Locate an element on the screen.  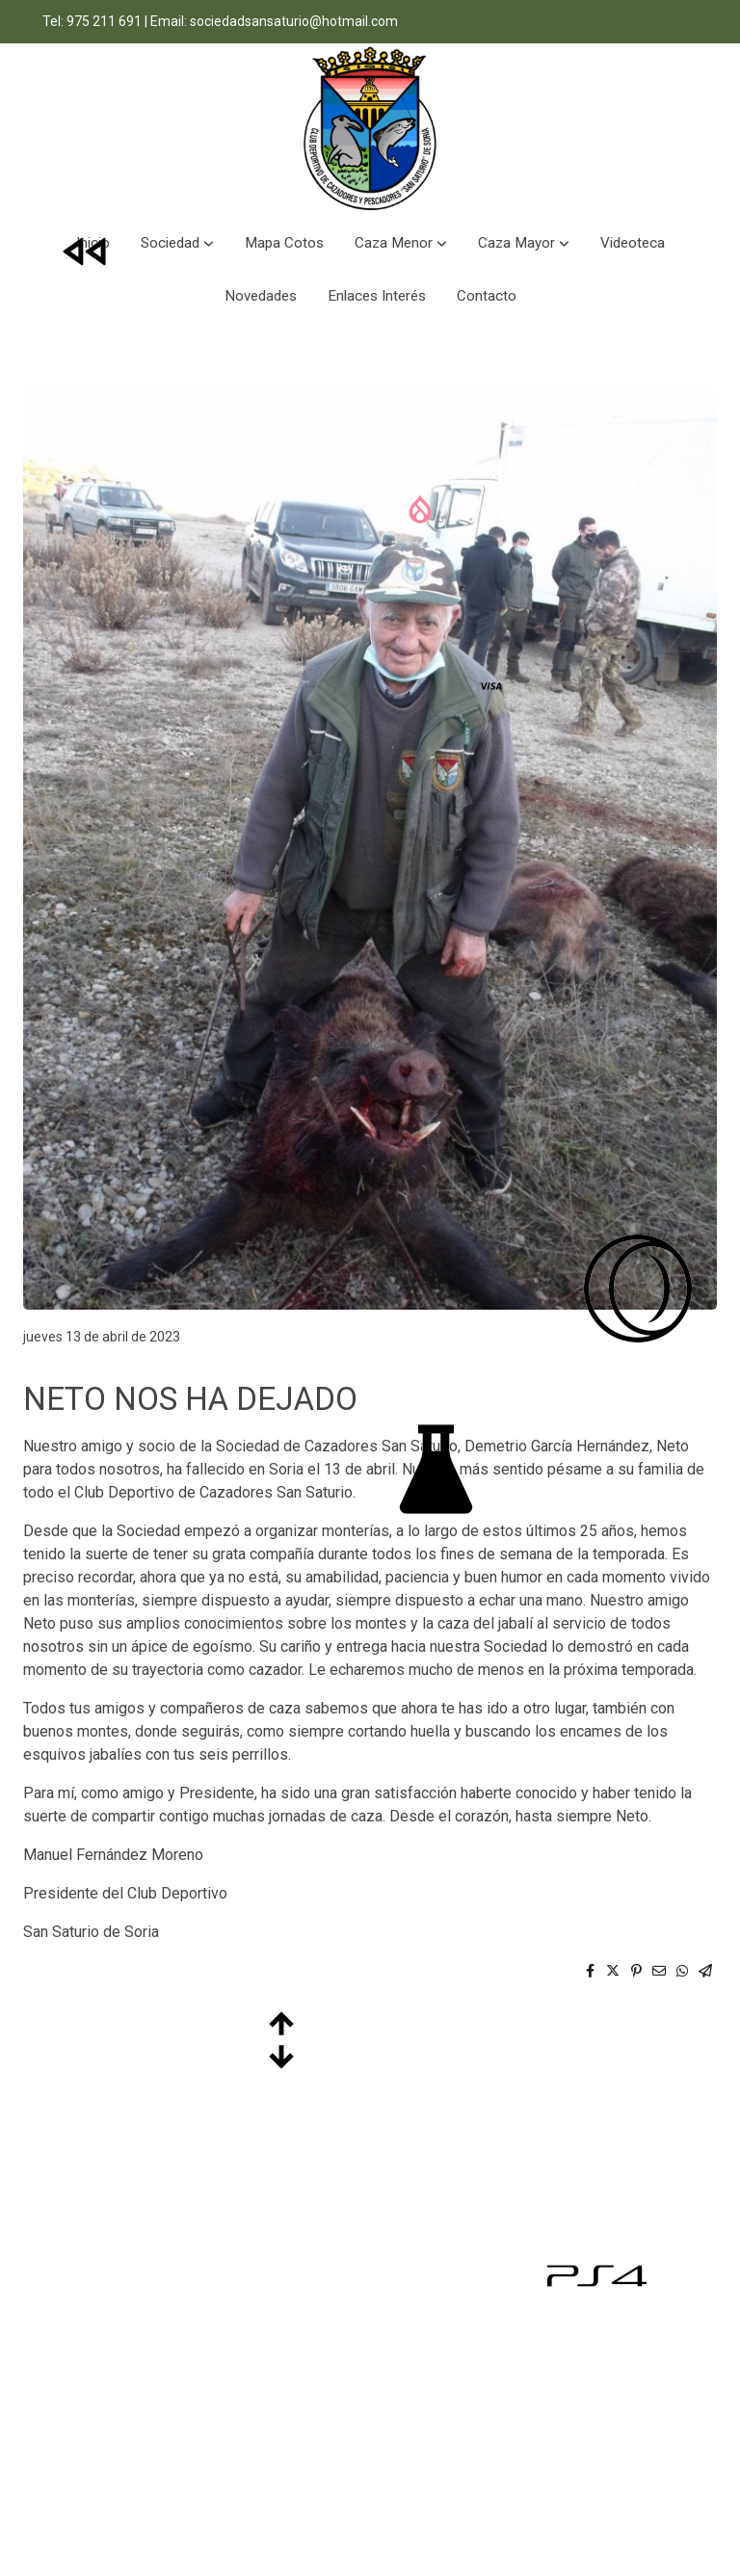
access laboratory or science features is located at coordinates (436, 1469).